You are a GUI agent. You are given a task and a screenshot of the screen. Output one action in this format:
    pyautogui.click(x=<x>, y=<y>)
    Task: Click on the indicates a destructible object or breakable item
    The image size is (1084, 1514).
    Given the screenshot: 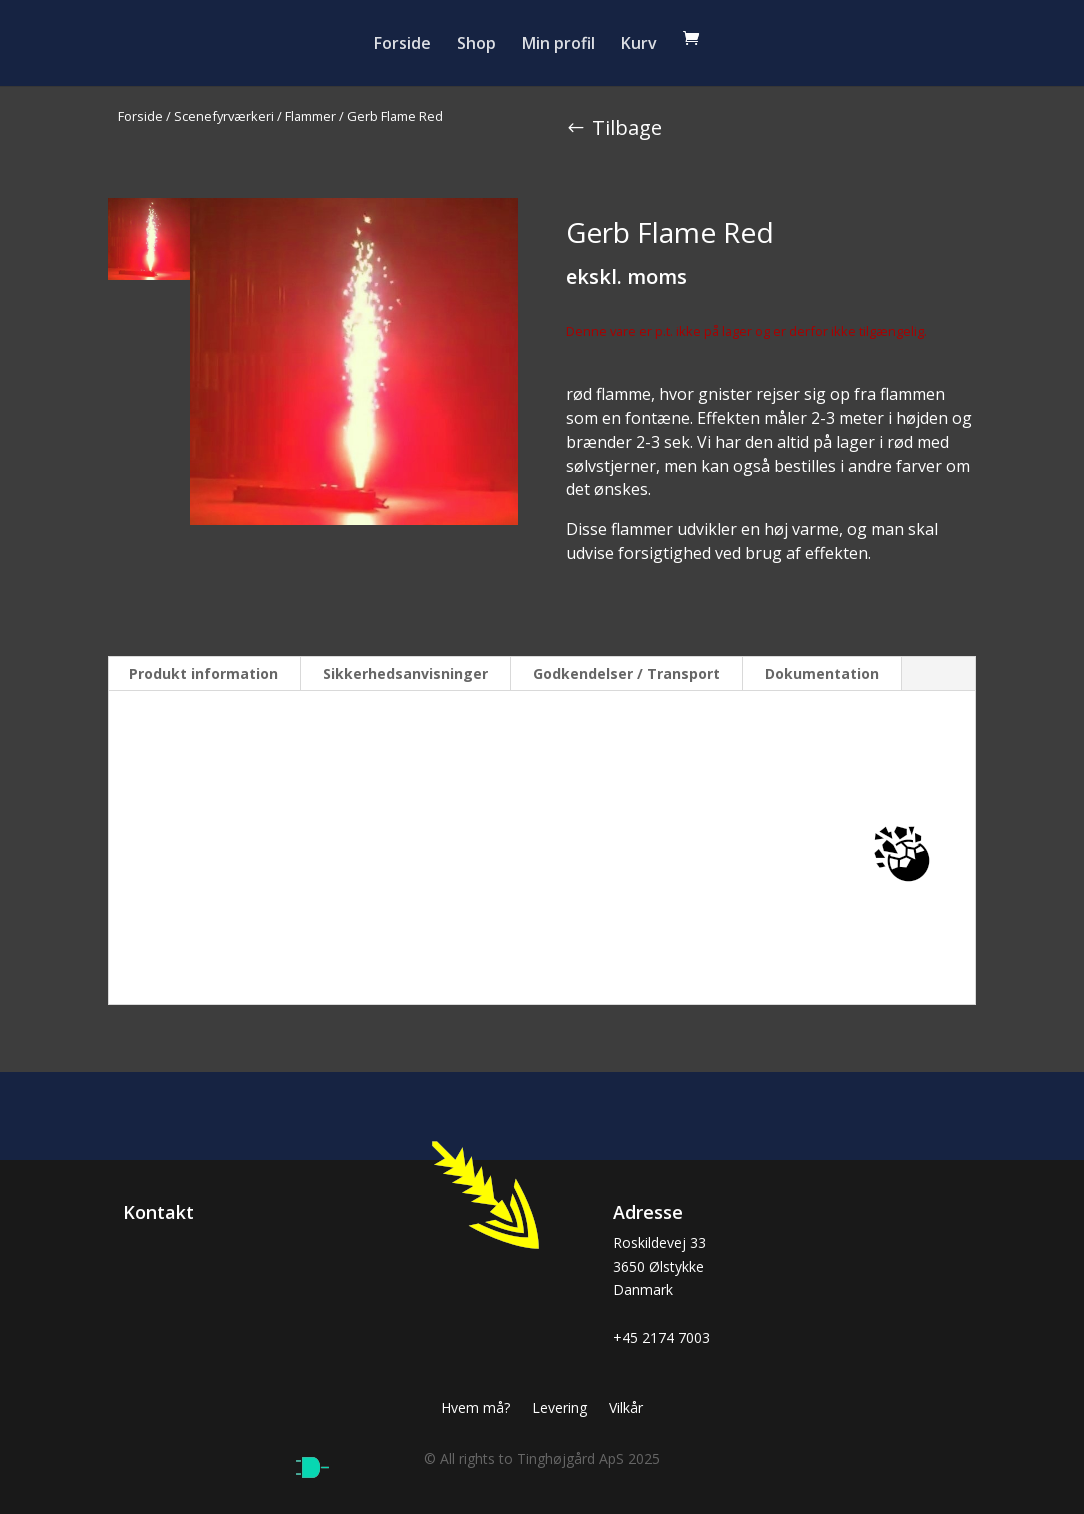 What is the action you would take?
    pyautogui.click(x=902, y=854)
    